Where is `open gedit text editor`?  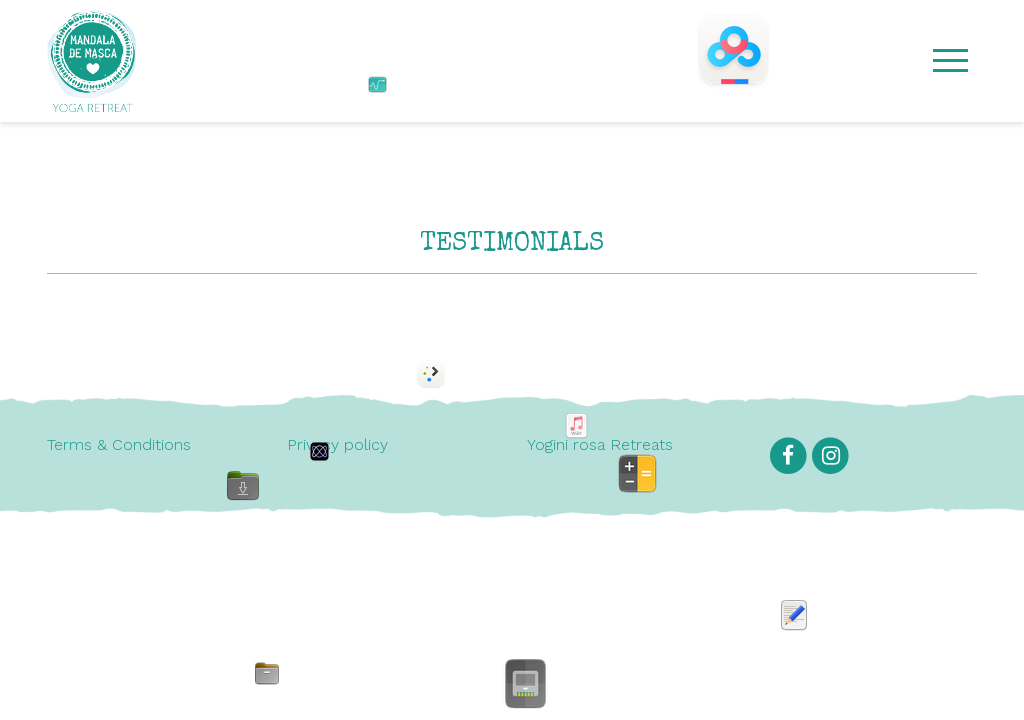 open gedit text editor is located at coordinates (794, 615).